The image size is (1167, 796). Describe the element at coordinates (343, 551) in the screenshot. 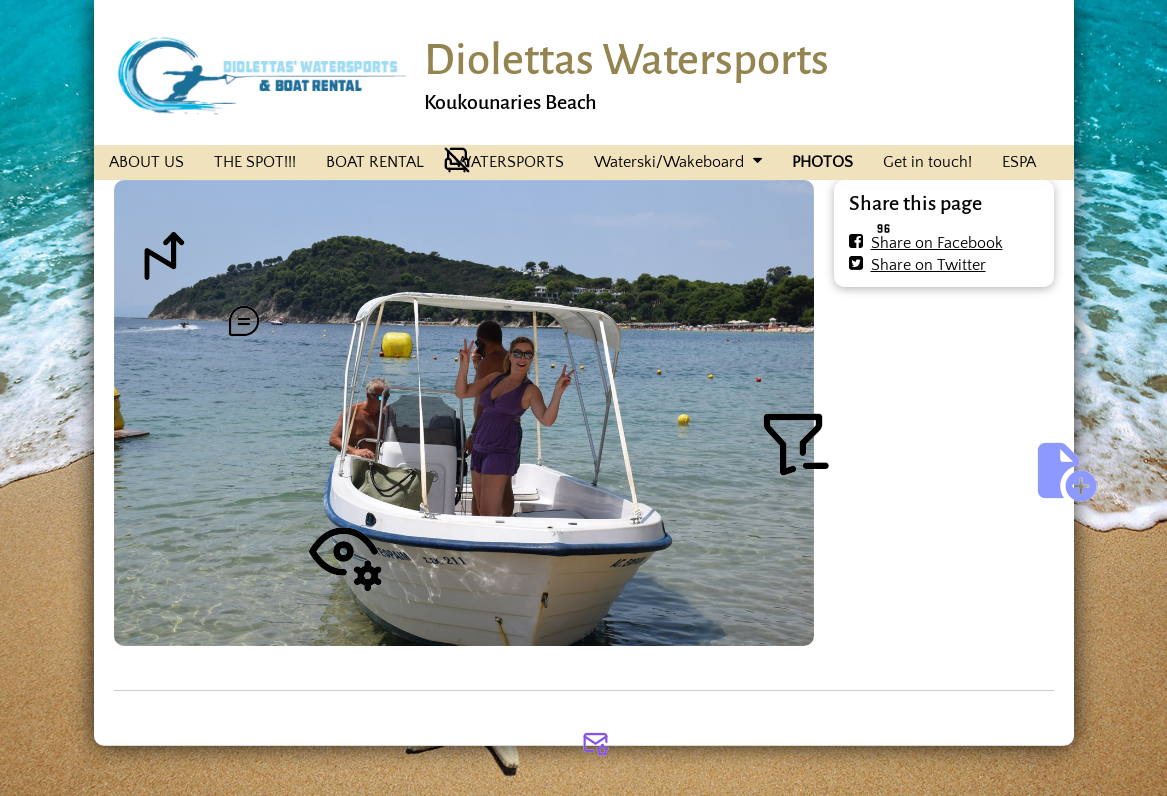

I see `manage visibility settings` at that location.